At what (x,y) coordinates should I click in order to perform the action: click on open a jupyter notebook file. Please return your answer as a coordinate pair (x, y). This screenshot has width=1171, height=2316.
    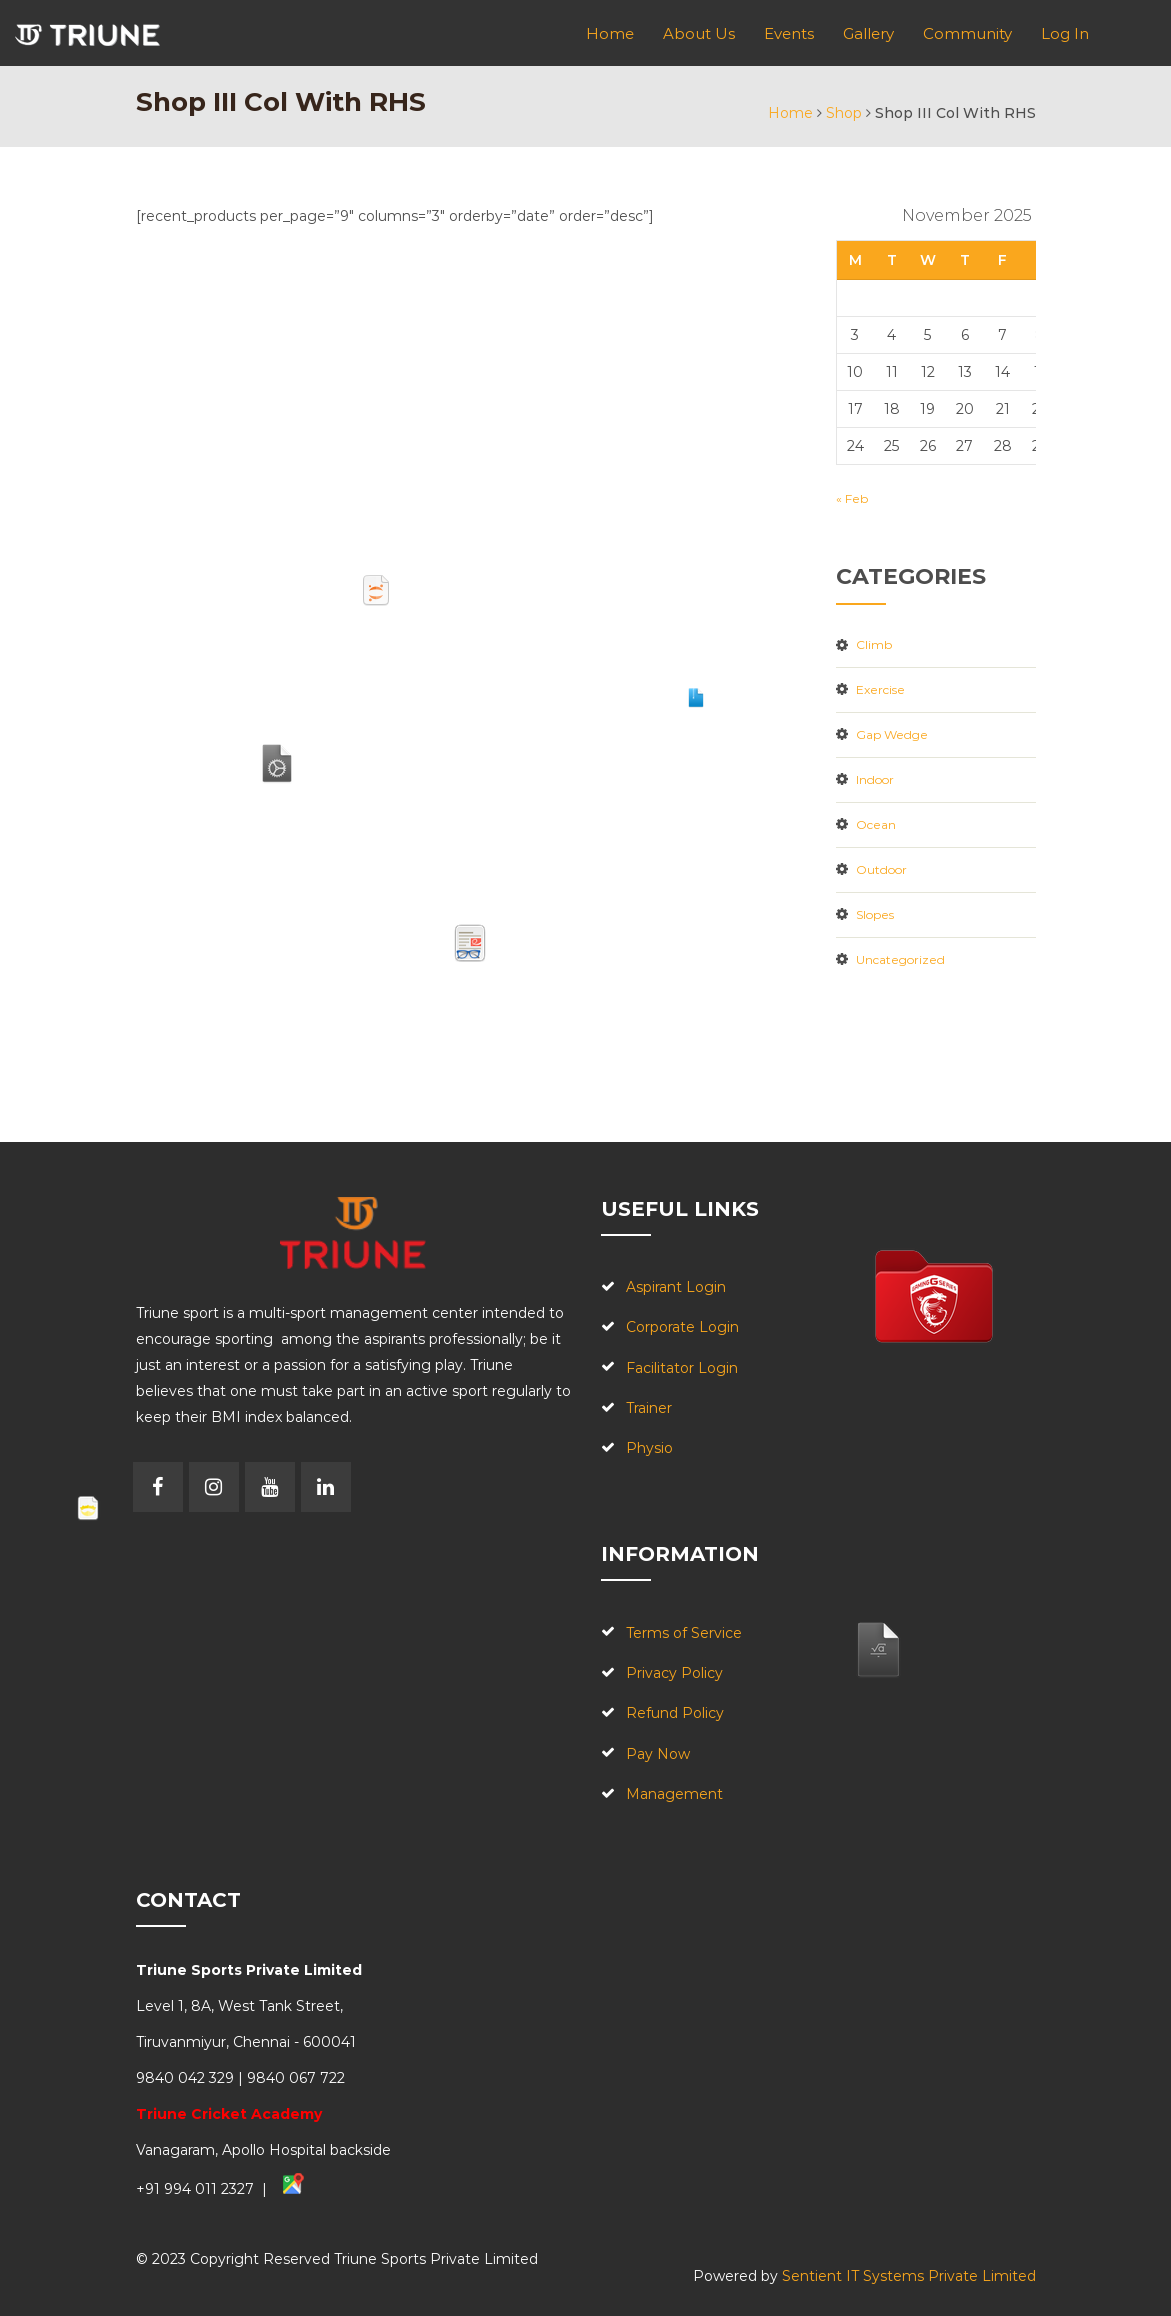
    Looking at the image, I should click on (376, 590).